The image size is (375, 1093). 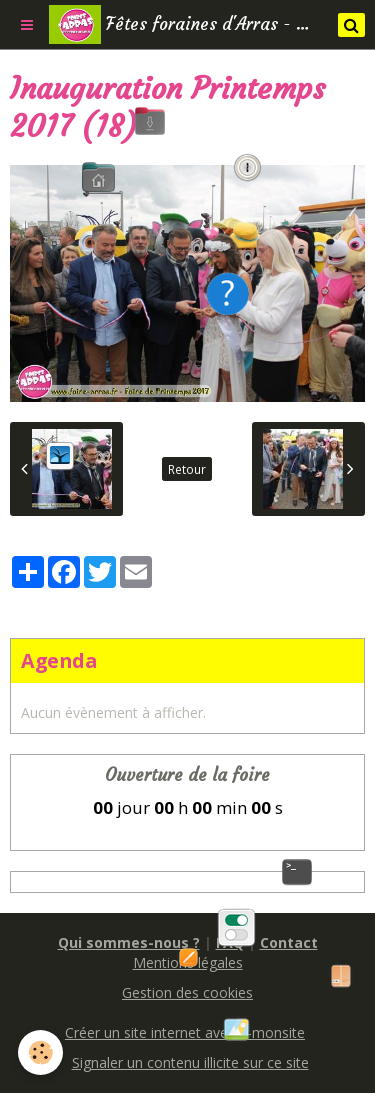 I want to click on open Pages document editor, so click(x=188, y=957).